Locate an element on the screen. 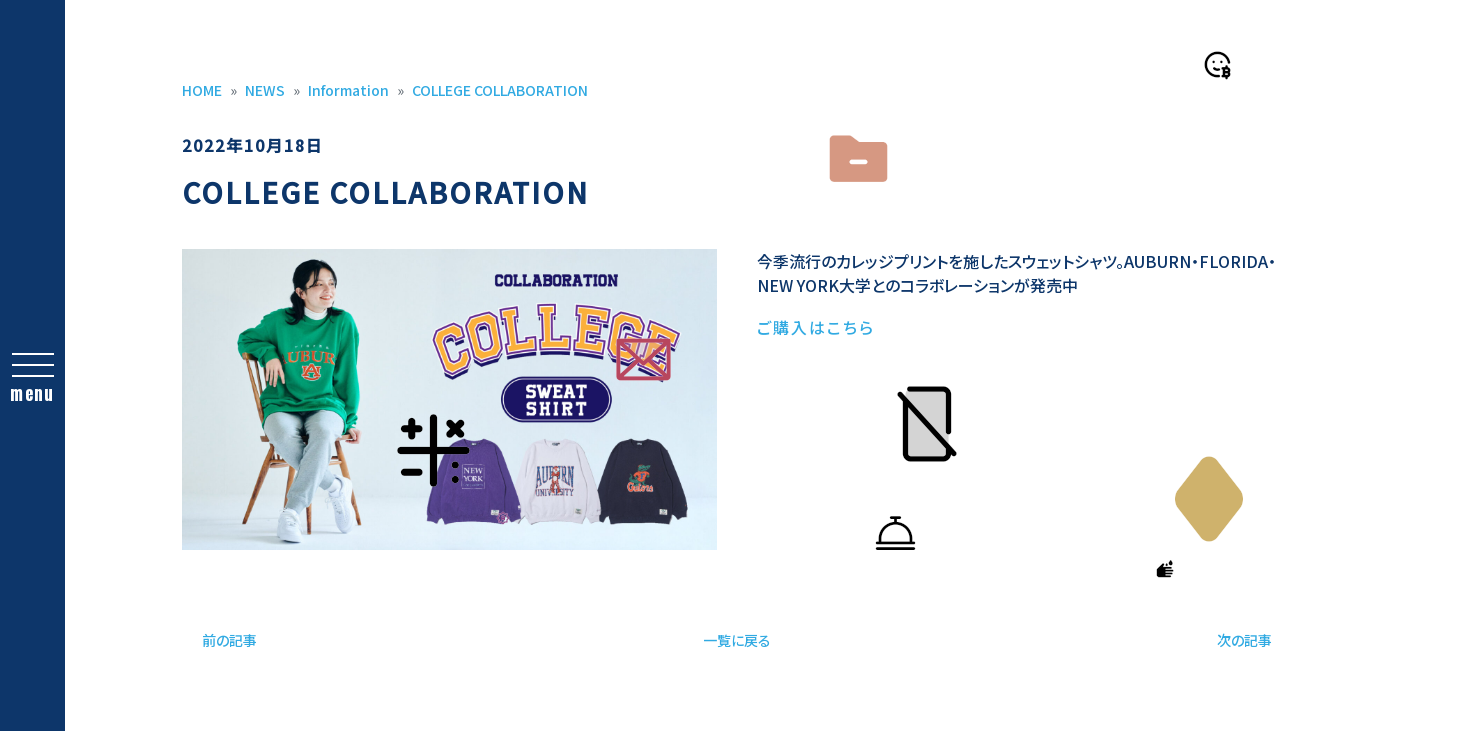  mobile device is unavailable or disabled is located at coordinates (927, 424).